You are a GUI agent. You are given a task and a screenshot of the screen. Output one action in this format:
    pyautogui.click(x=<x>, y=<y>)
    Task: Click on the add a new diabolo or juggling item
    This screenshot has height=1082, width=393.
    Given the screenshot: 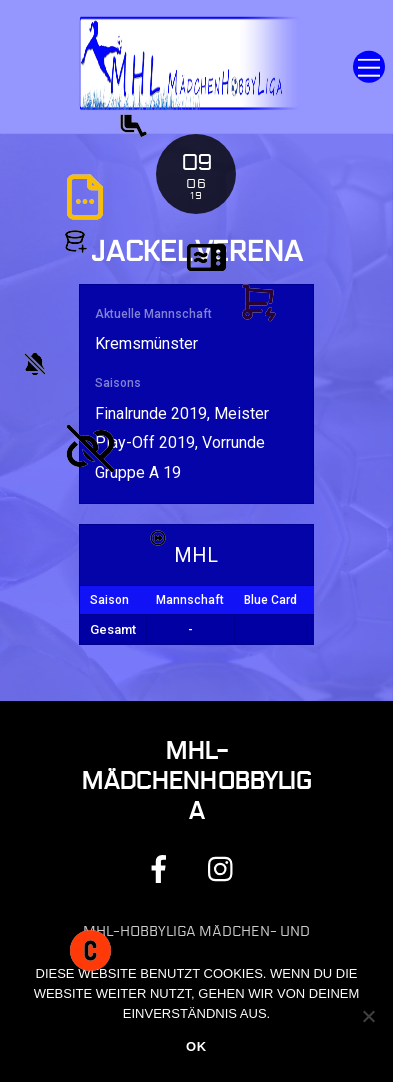 What is the action you would take?
    pyautogui.click(x=75, y=241)
    